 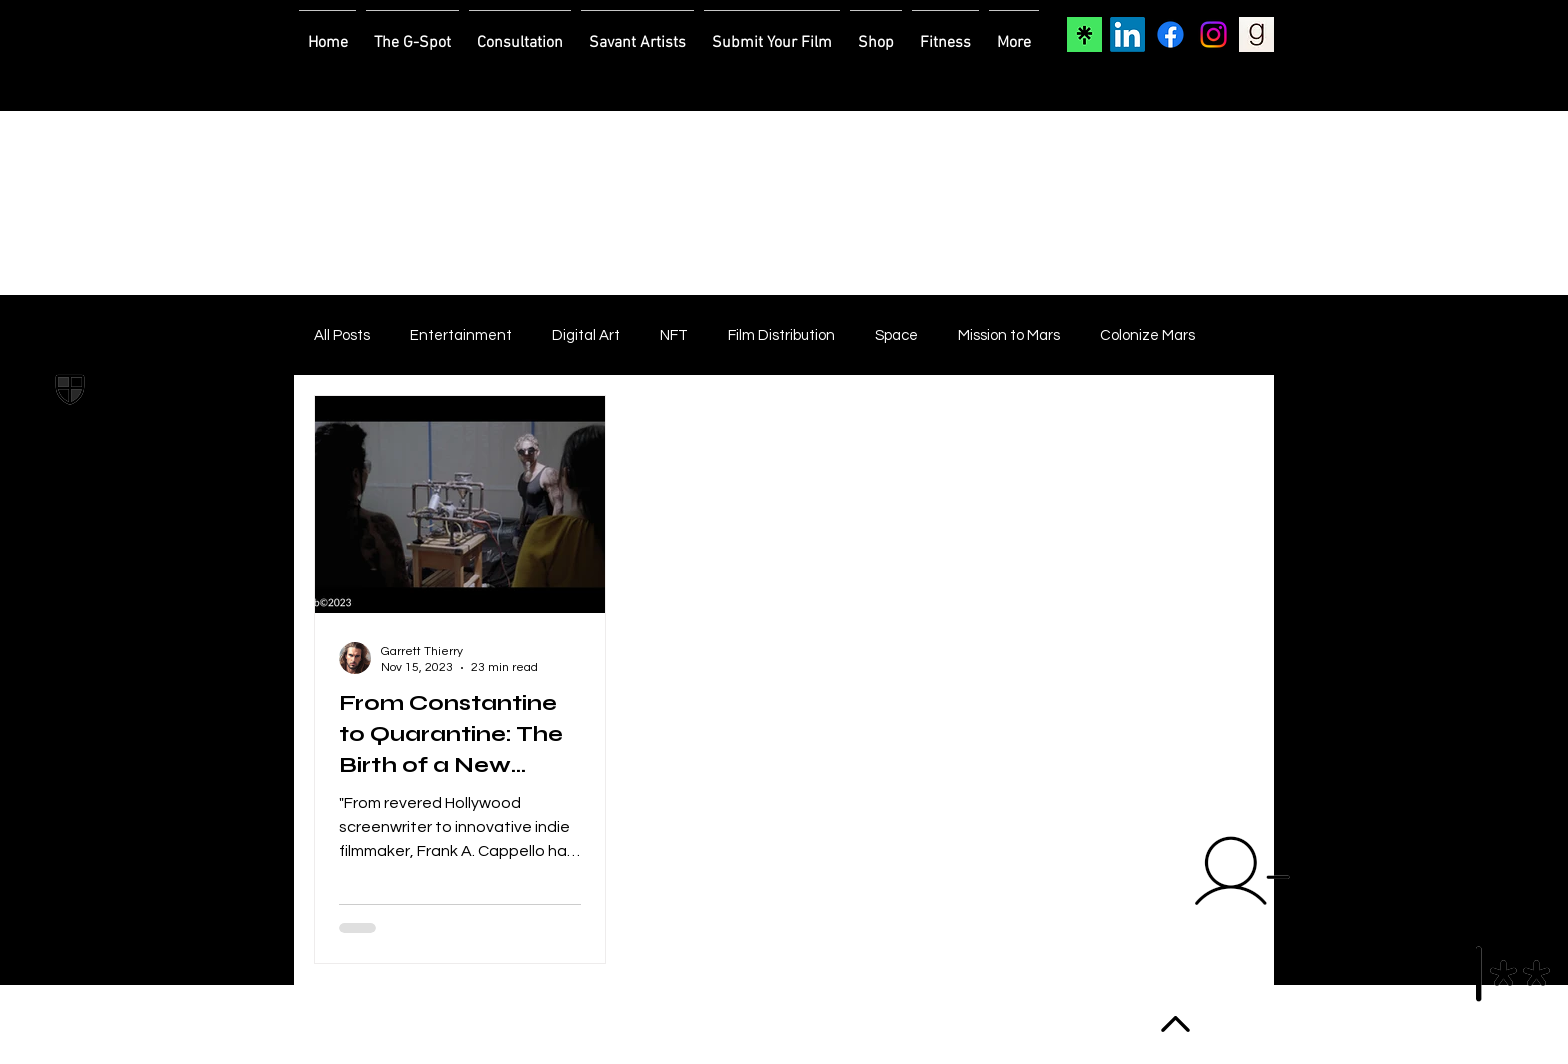 What do you see at coordinates (70, 388) in the screenshot?
I see `security or protection status indicator` at bounding box center [70, 388].